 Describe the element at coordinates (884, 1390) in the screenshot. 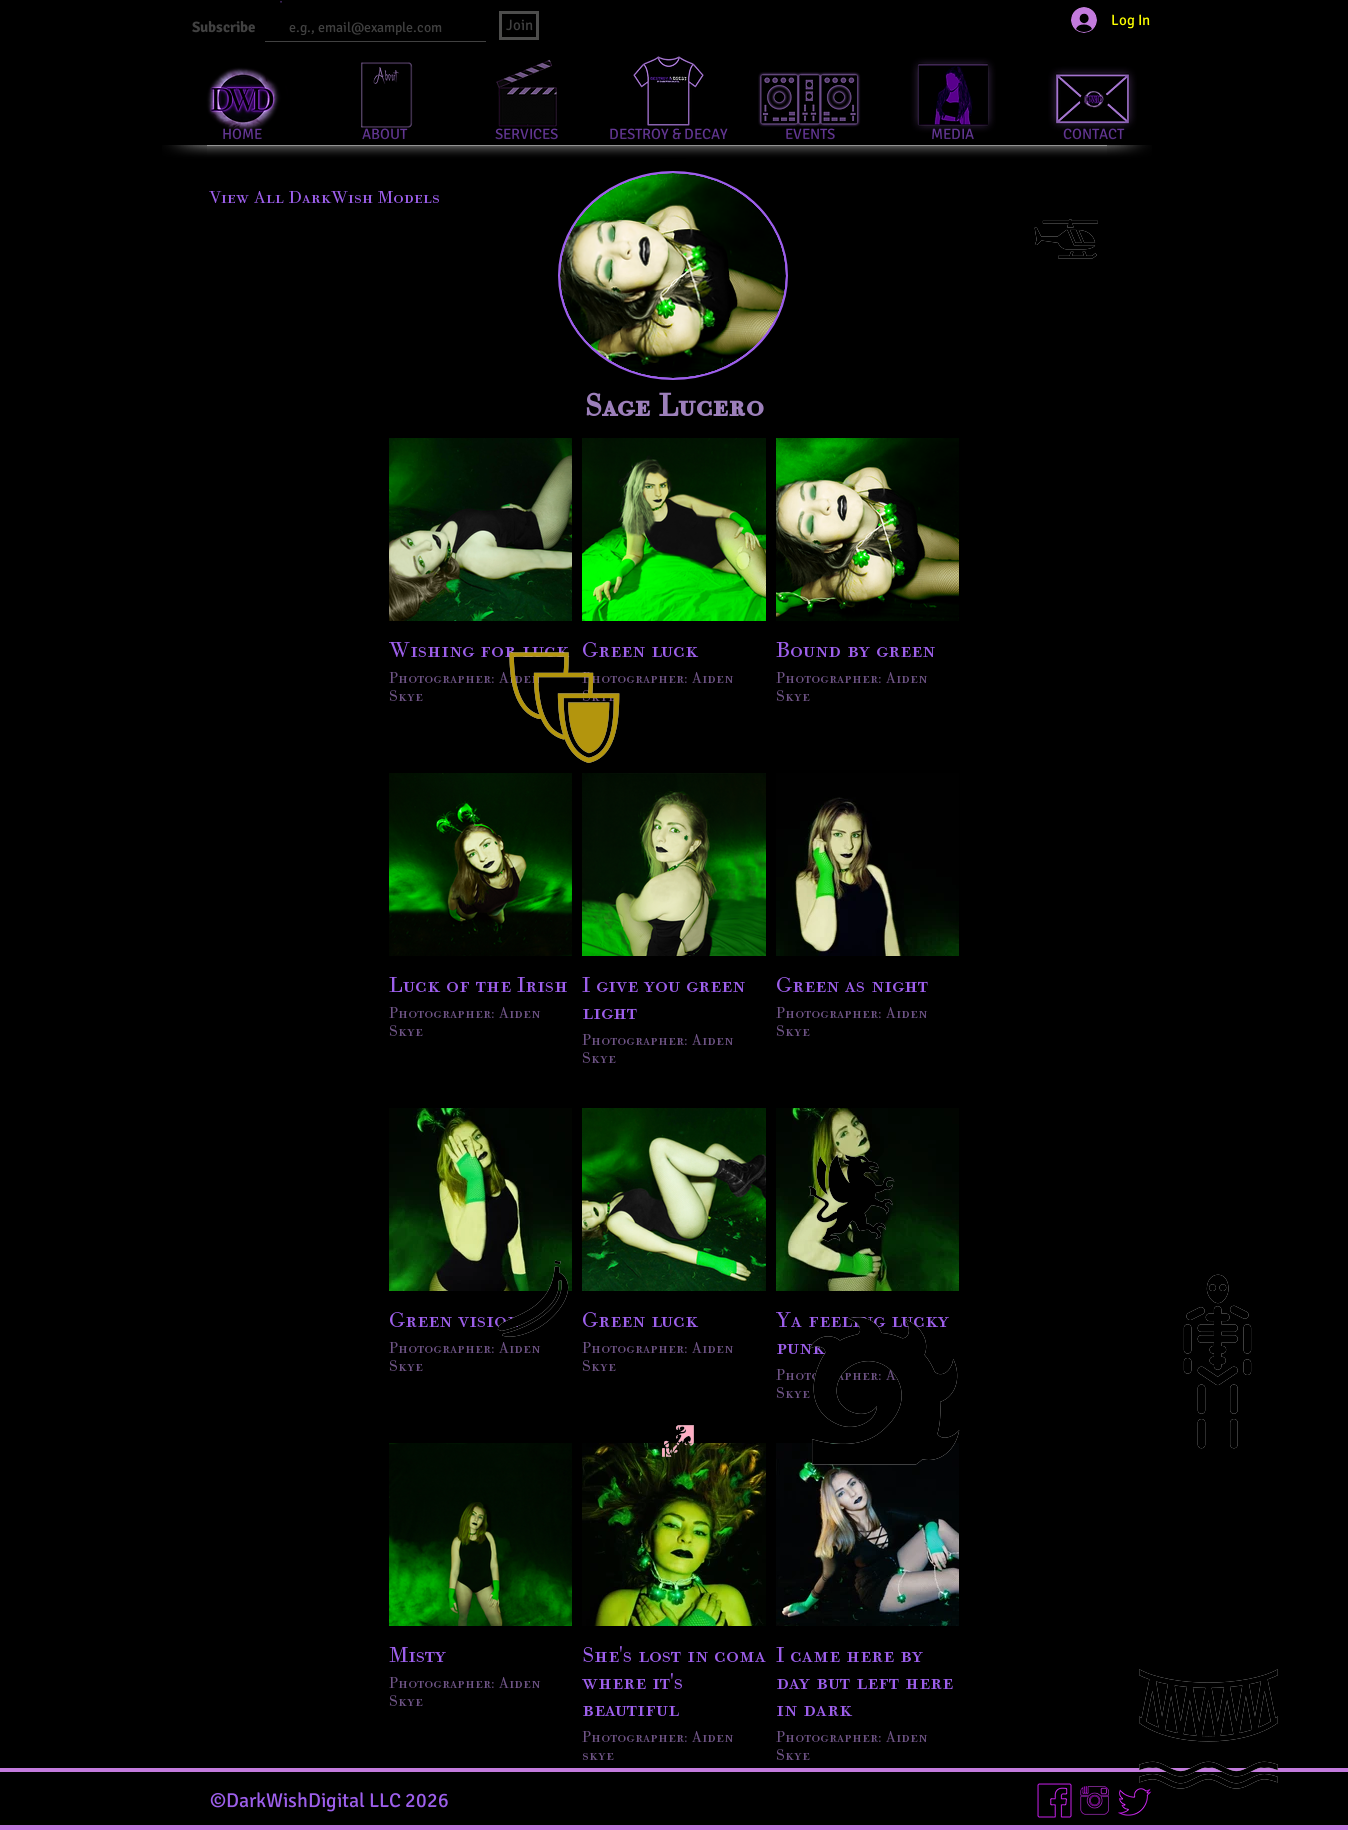

I see `represents a nature or plant-based ability in a game` at that location.